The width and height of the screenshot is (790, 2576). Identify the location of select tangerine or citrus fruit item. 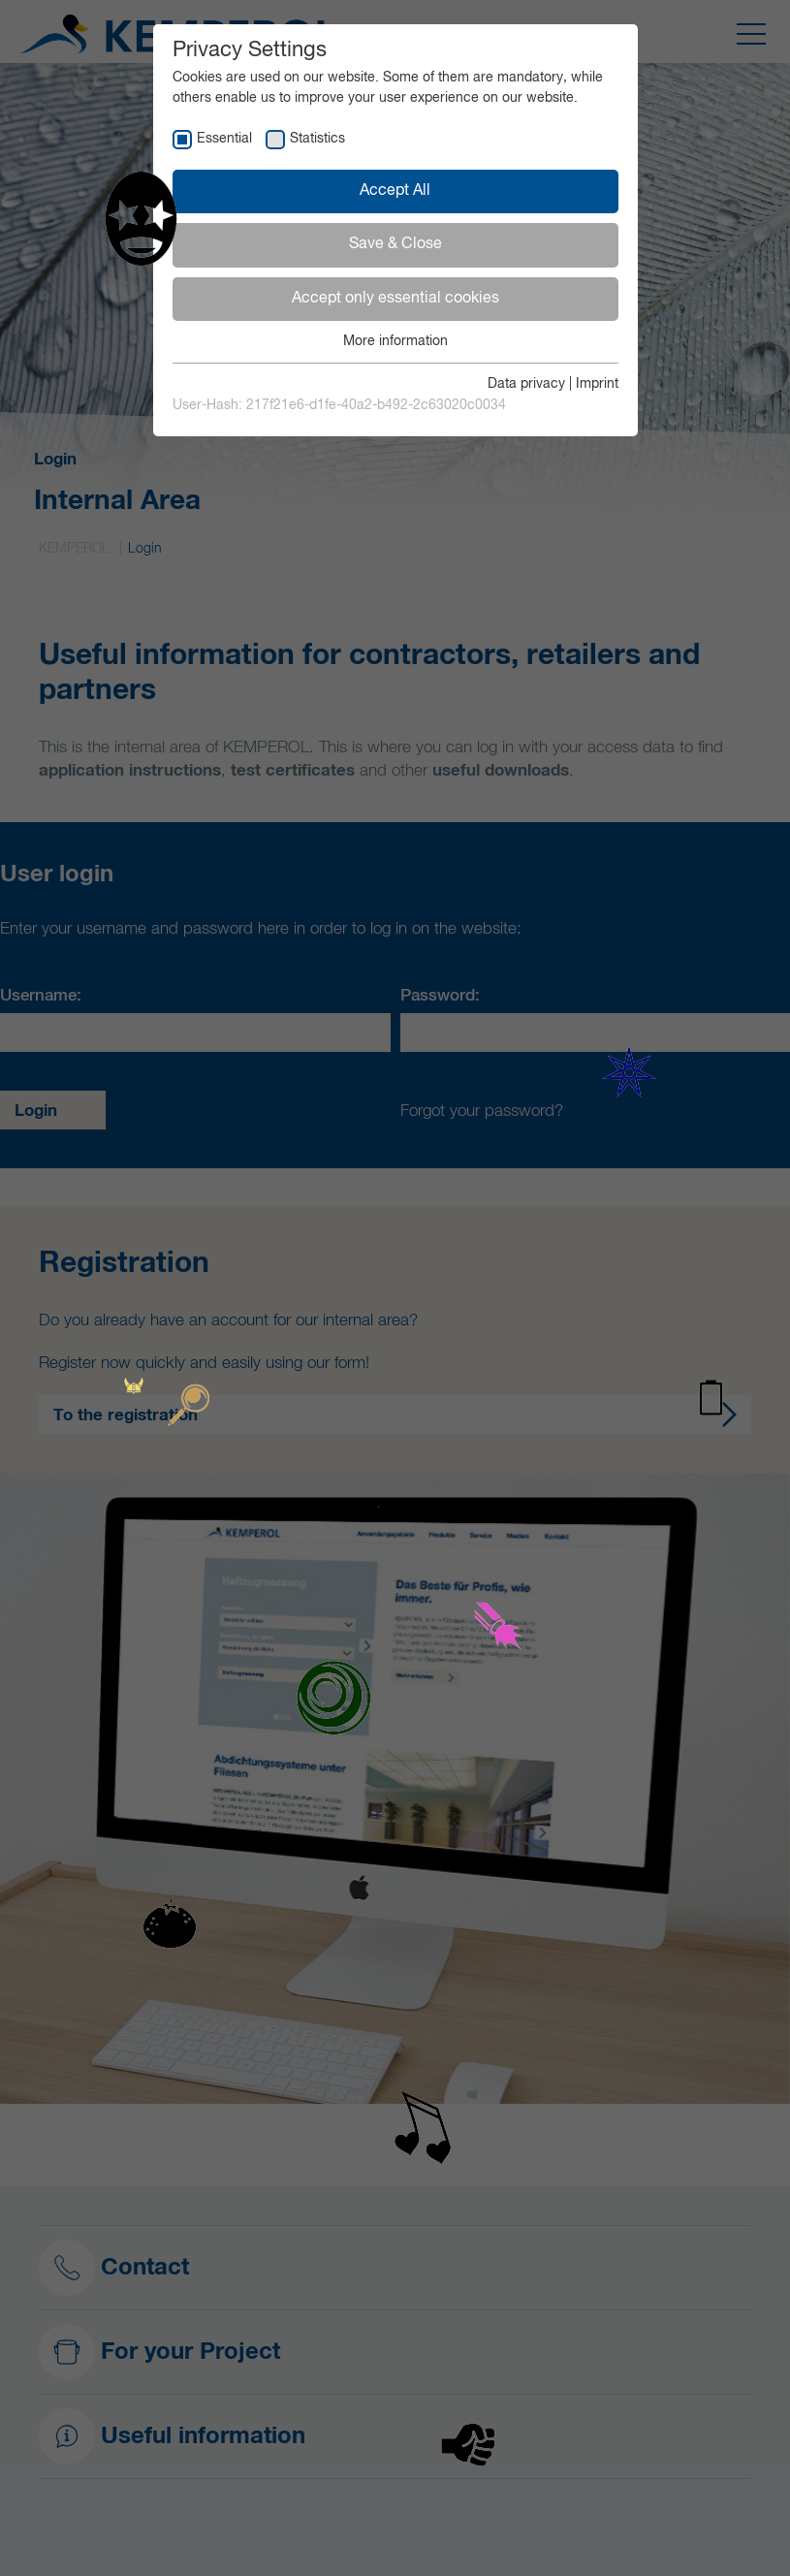
(170, 1924).